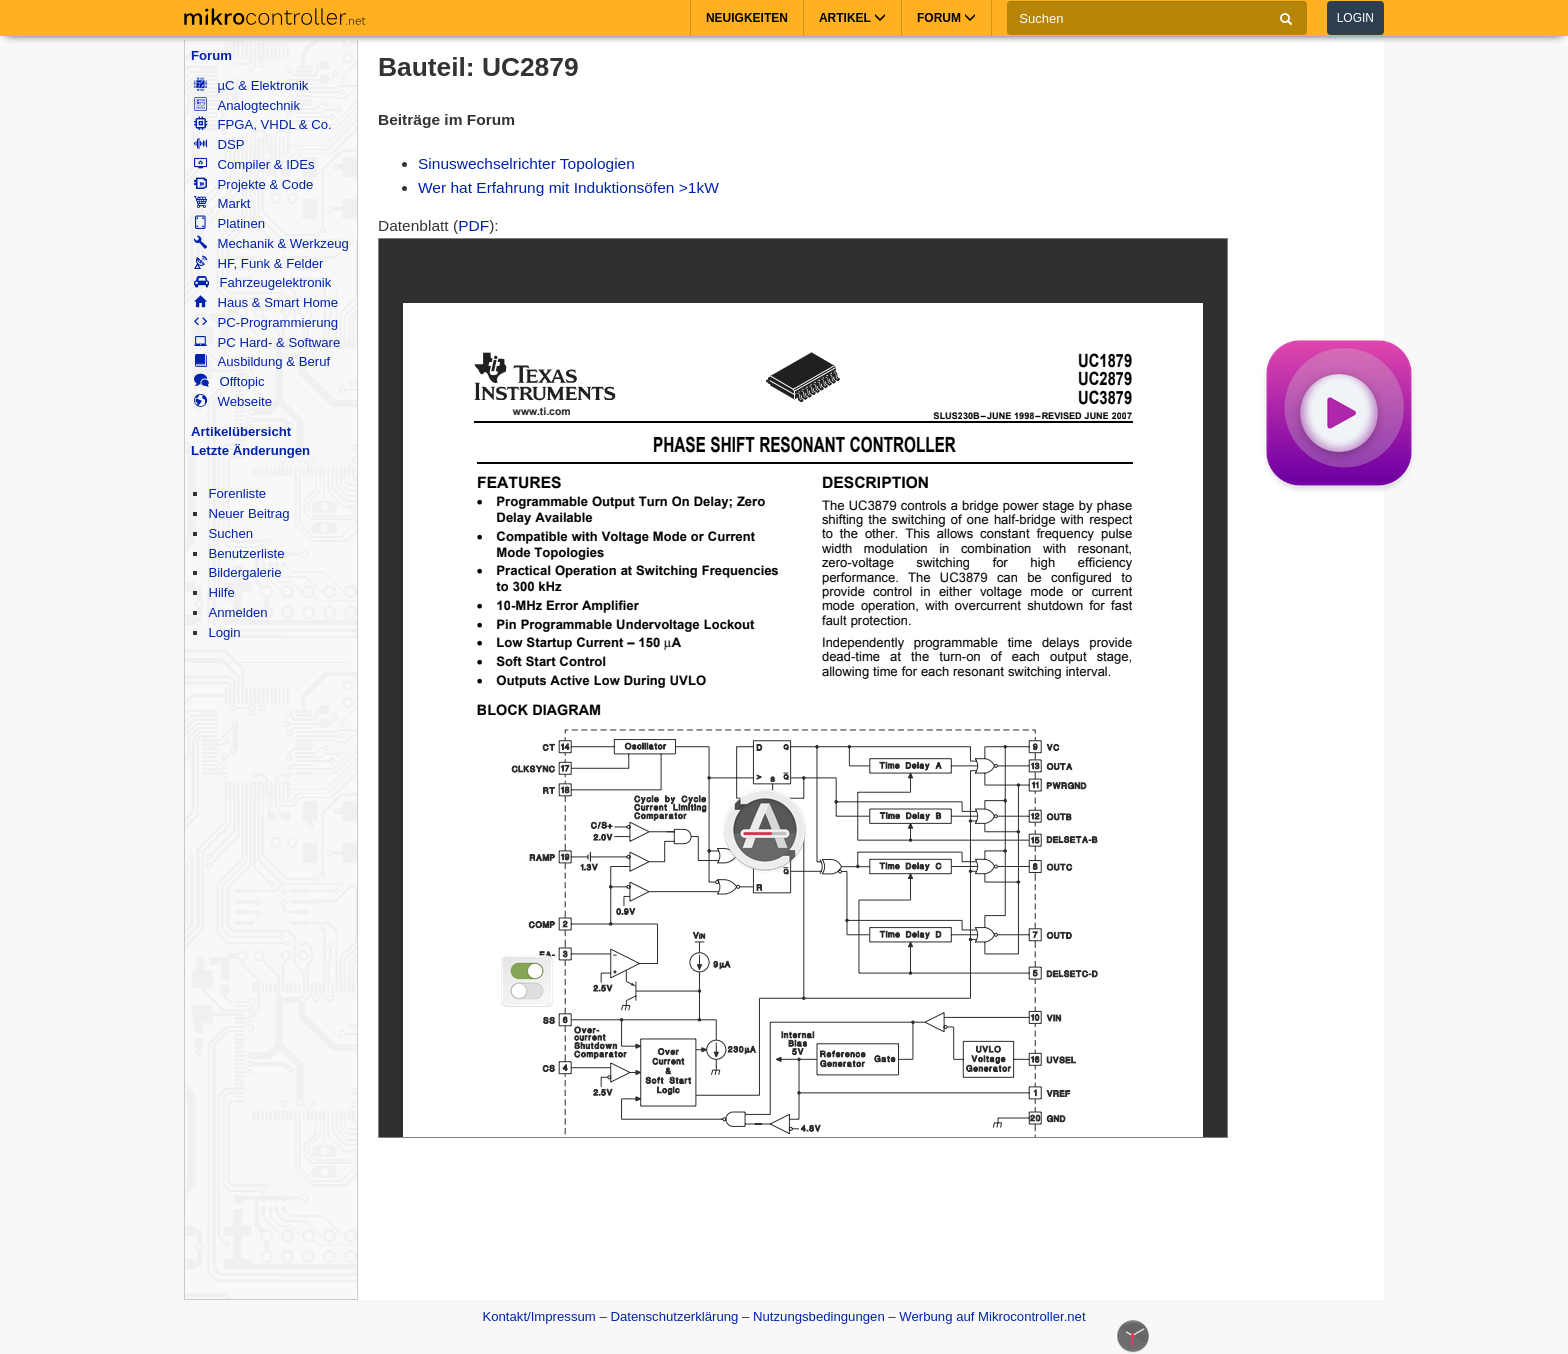 The image size is (1568, 1354). What do you see at coordinates (1133, 1336) in the screenshot?
I see `open the clocks app` at bounding box center [1133, 1336].